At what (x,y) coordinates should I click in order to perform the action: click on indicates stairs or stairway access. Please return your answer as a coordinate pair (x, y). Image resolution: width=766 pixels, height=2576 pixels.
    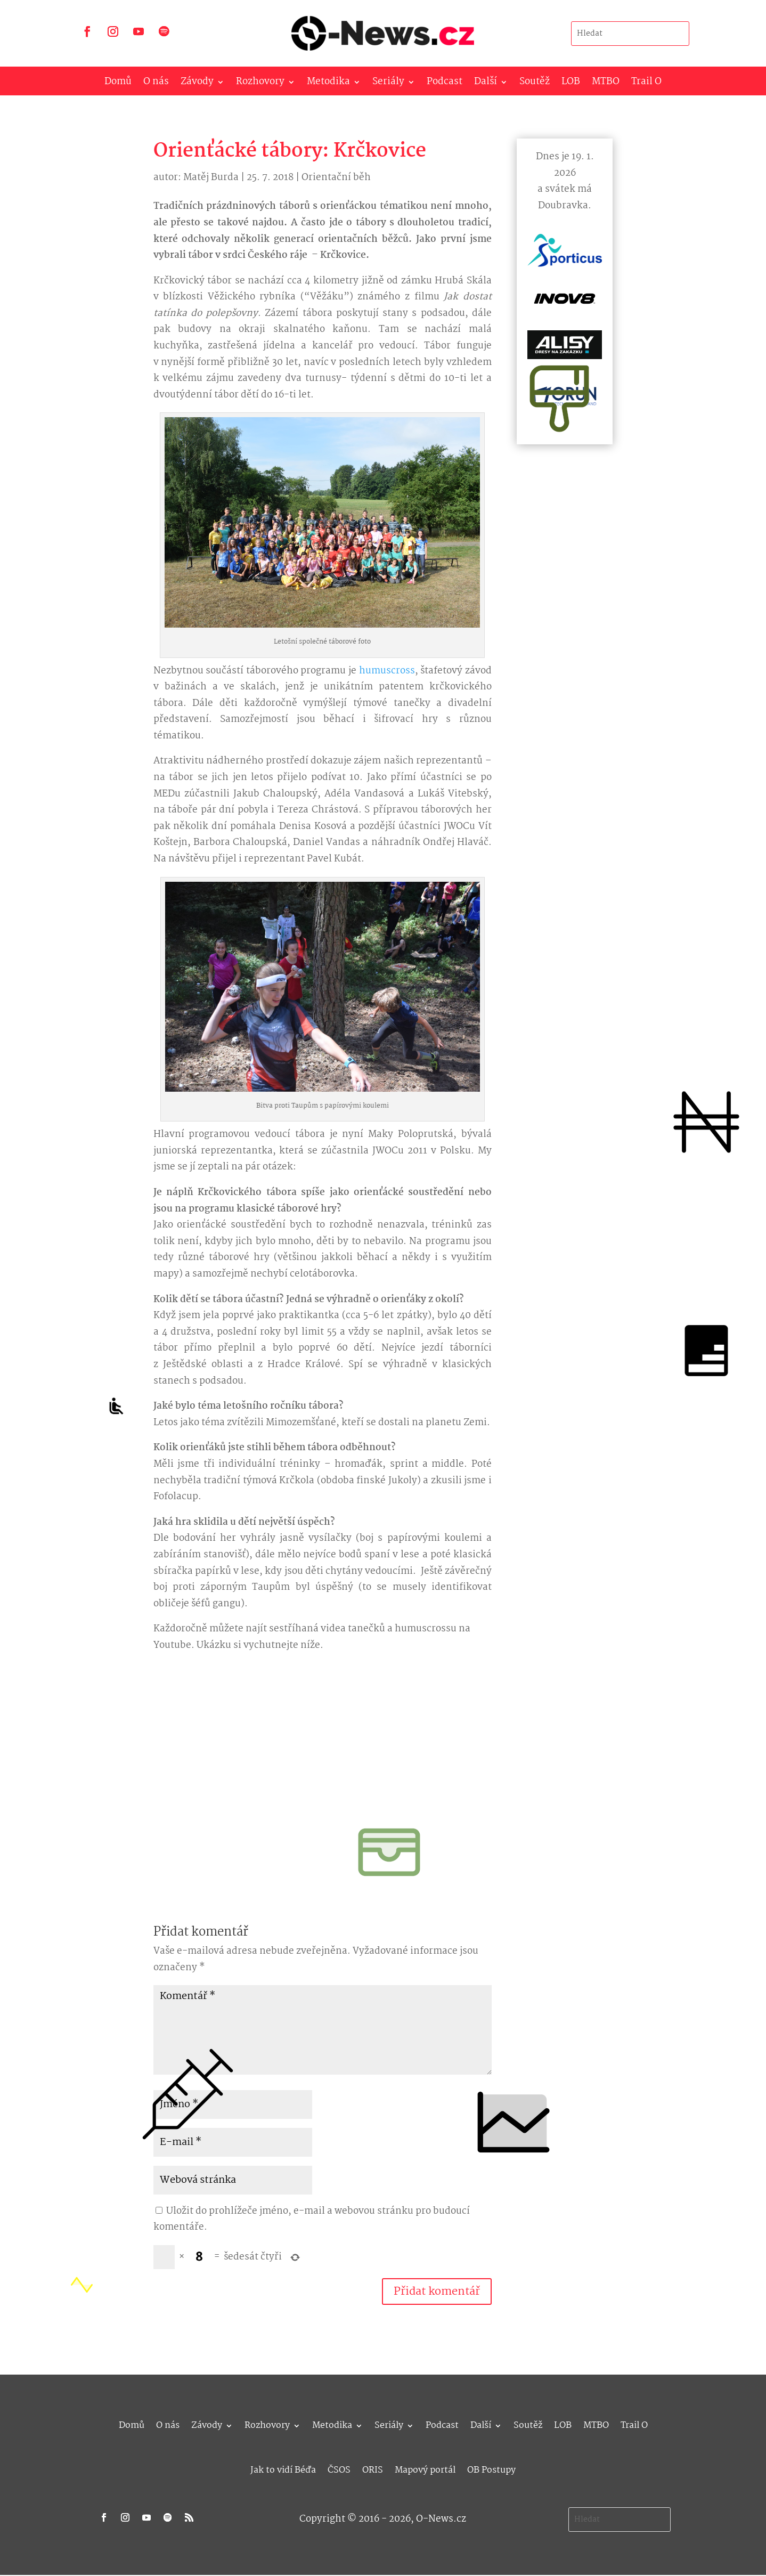
    Looking at the image, I should click on (706, 1351).